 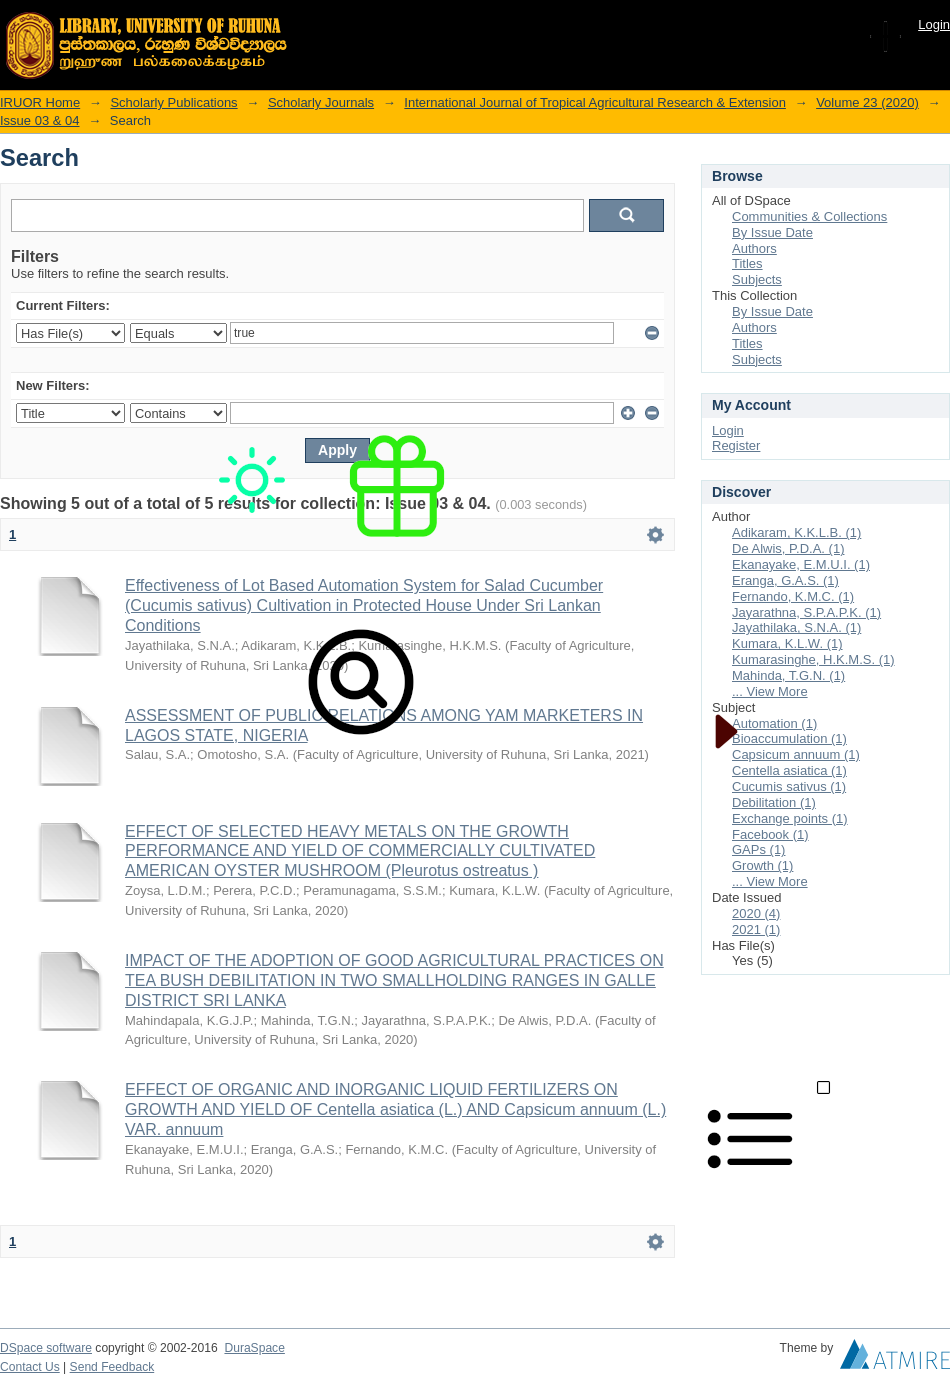 What do you see at coordinates (397, 486) in the screenshot?
I see `view or redeem a gift` at bounding box center [397, 486].